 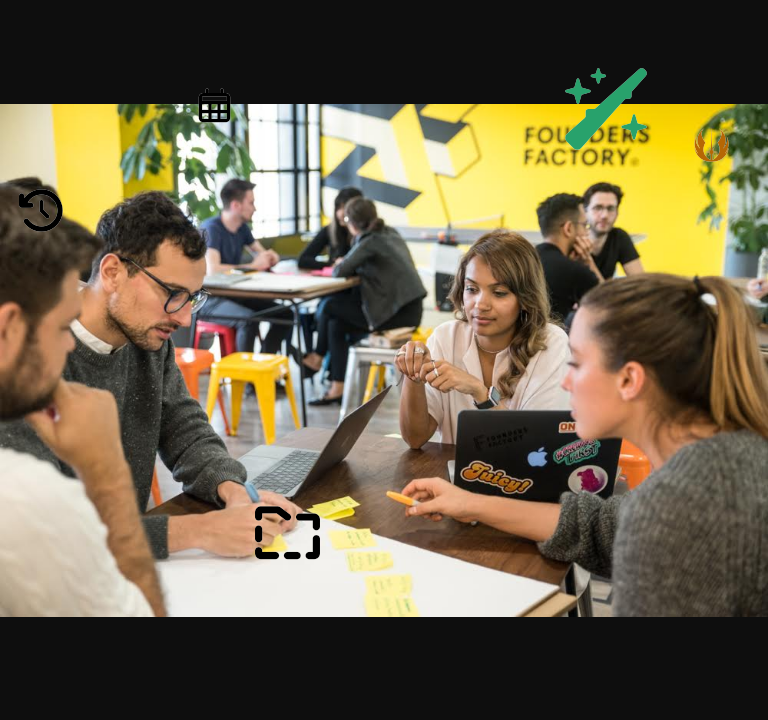 What do you see at coordinates (214, 106) in the screenshot?
I see `view calendar with scheduled events` at bounding box center [214, 106].